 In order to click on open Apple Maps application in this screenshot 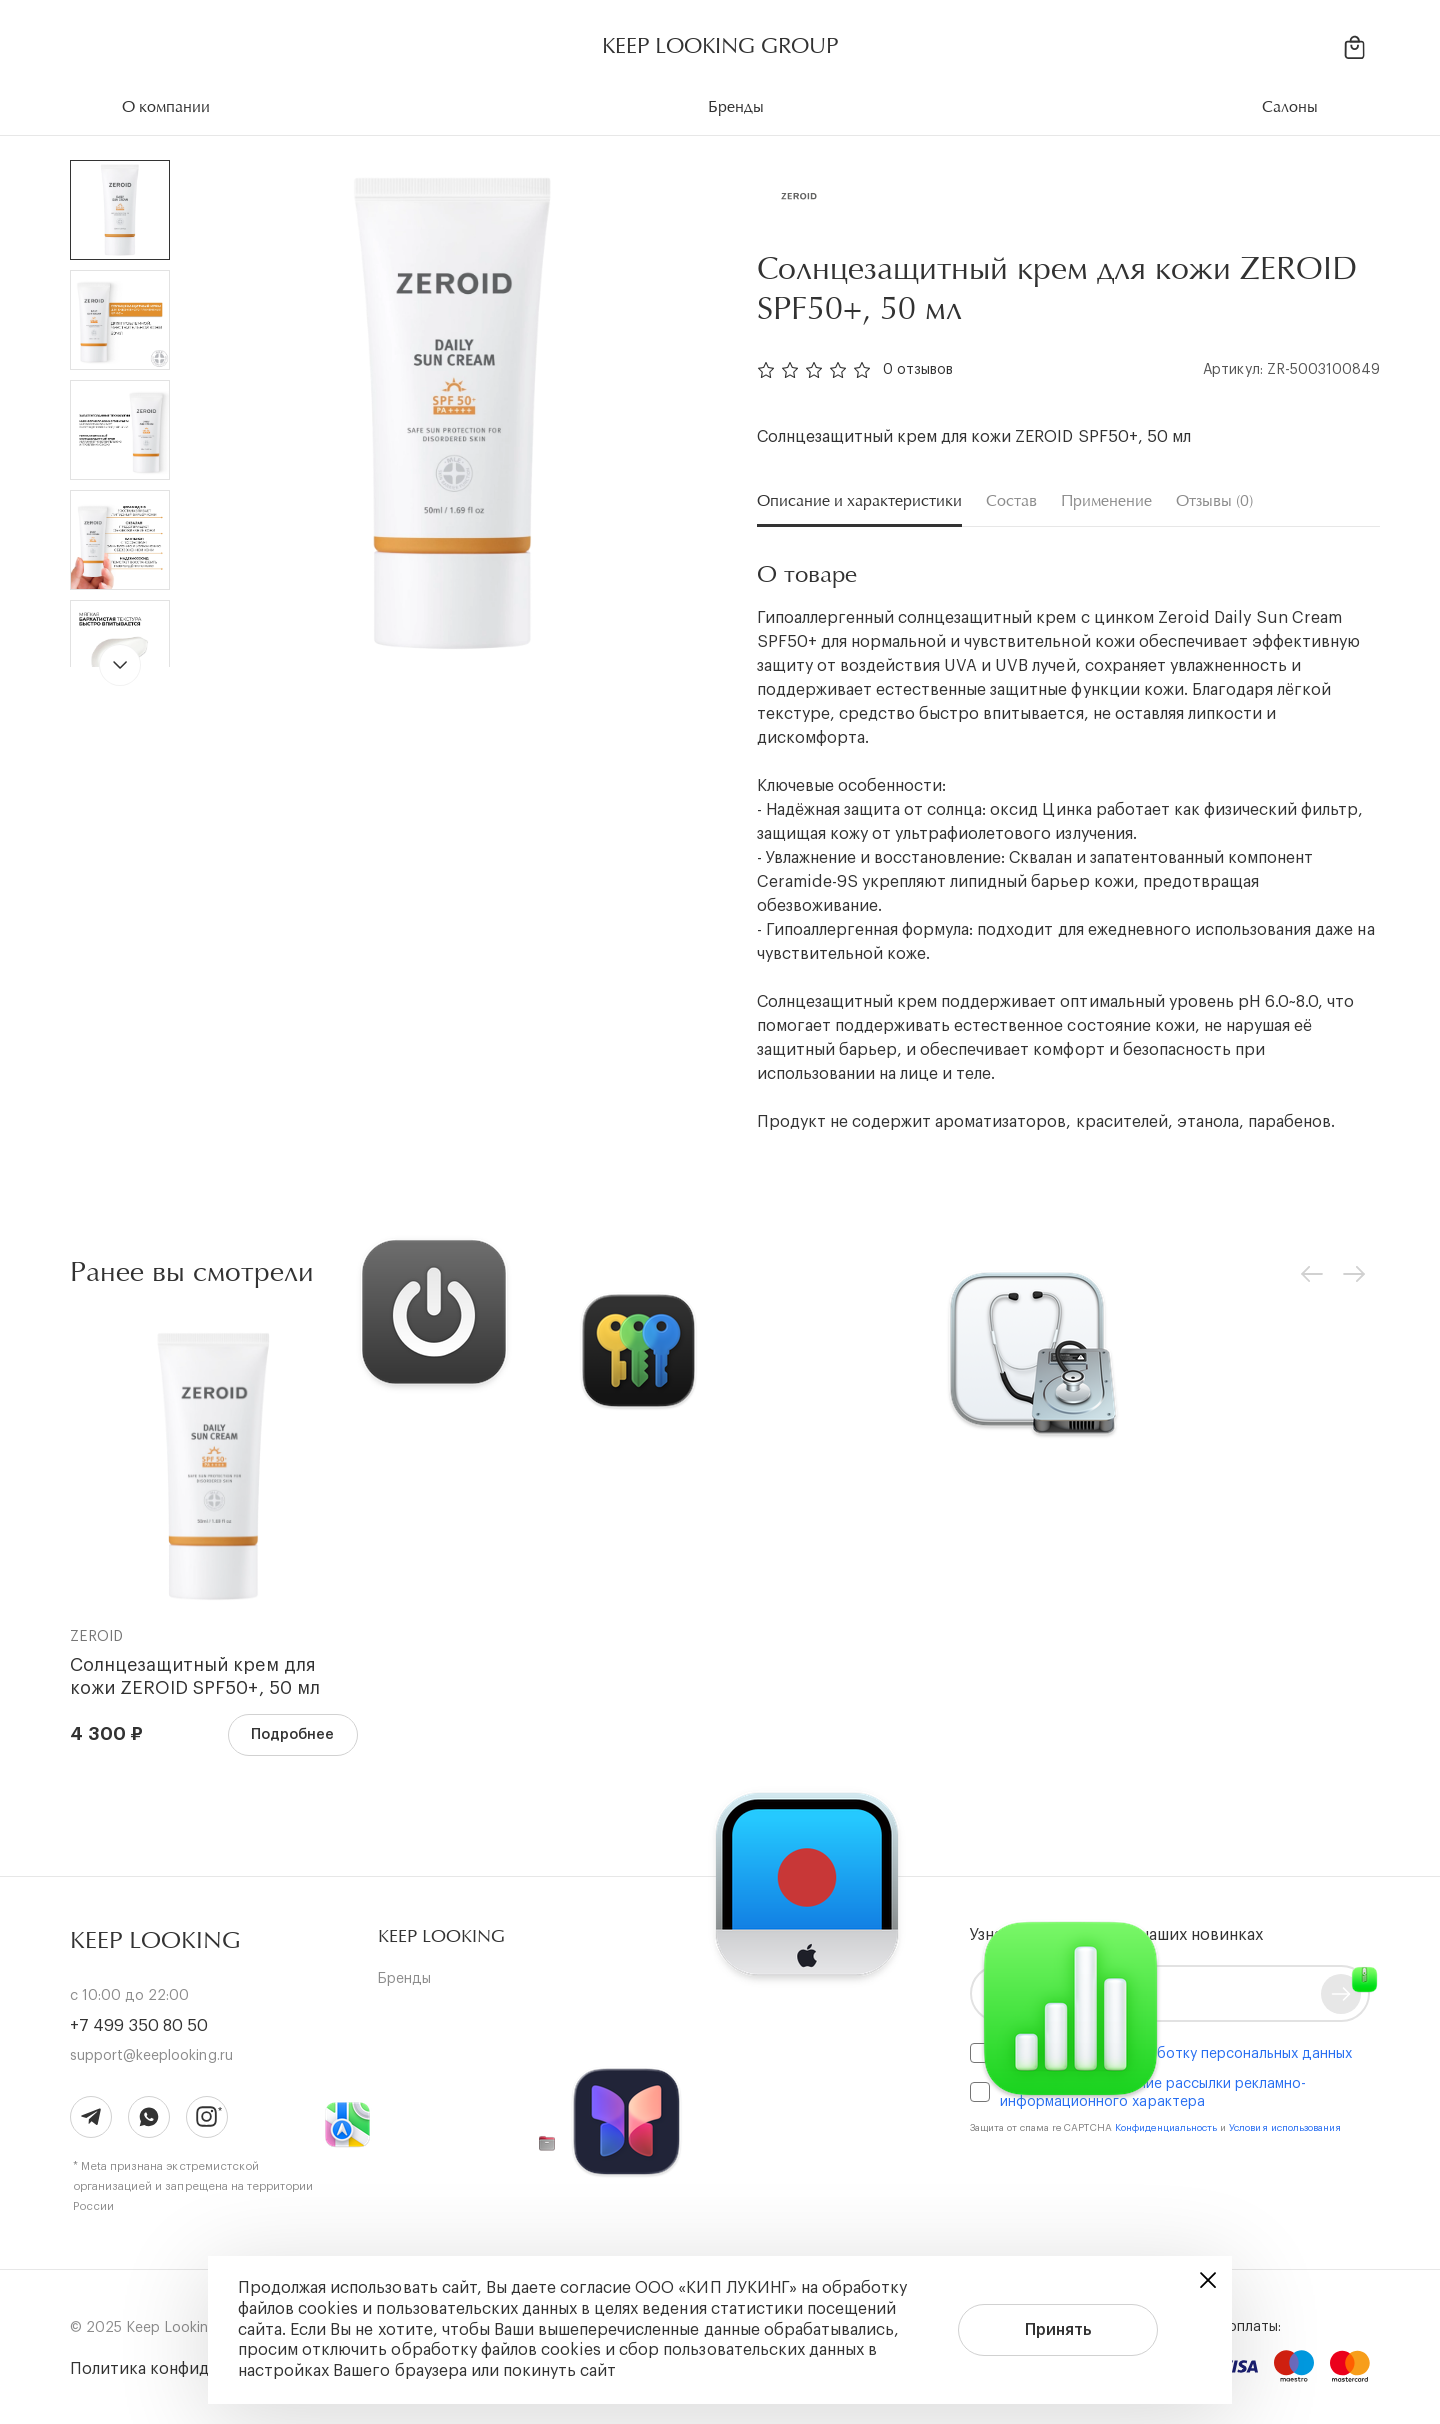, I will do `click(347, 2124)`.